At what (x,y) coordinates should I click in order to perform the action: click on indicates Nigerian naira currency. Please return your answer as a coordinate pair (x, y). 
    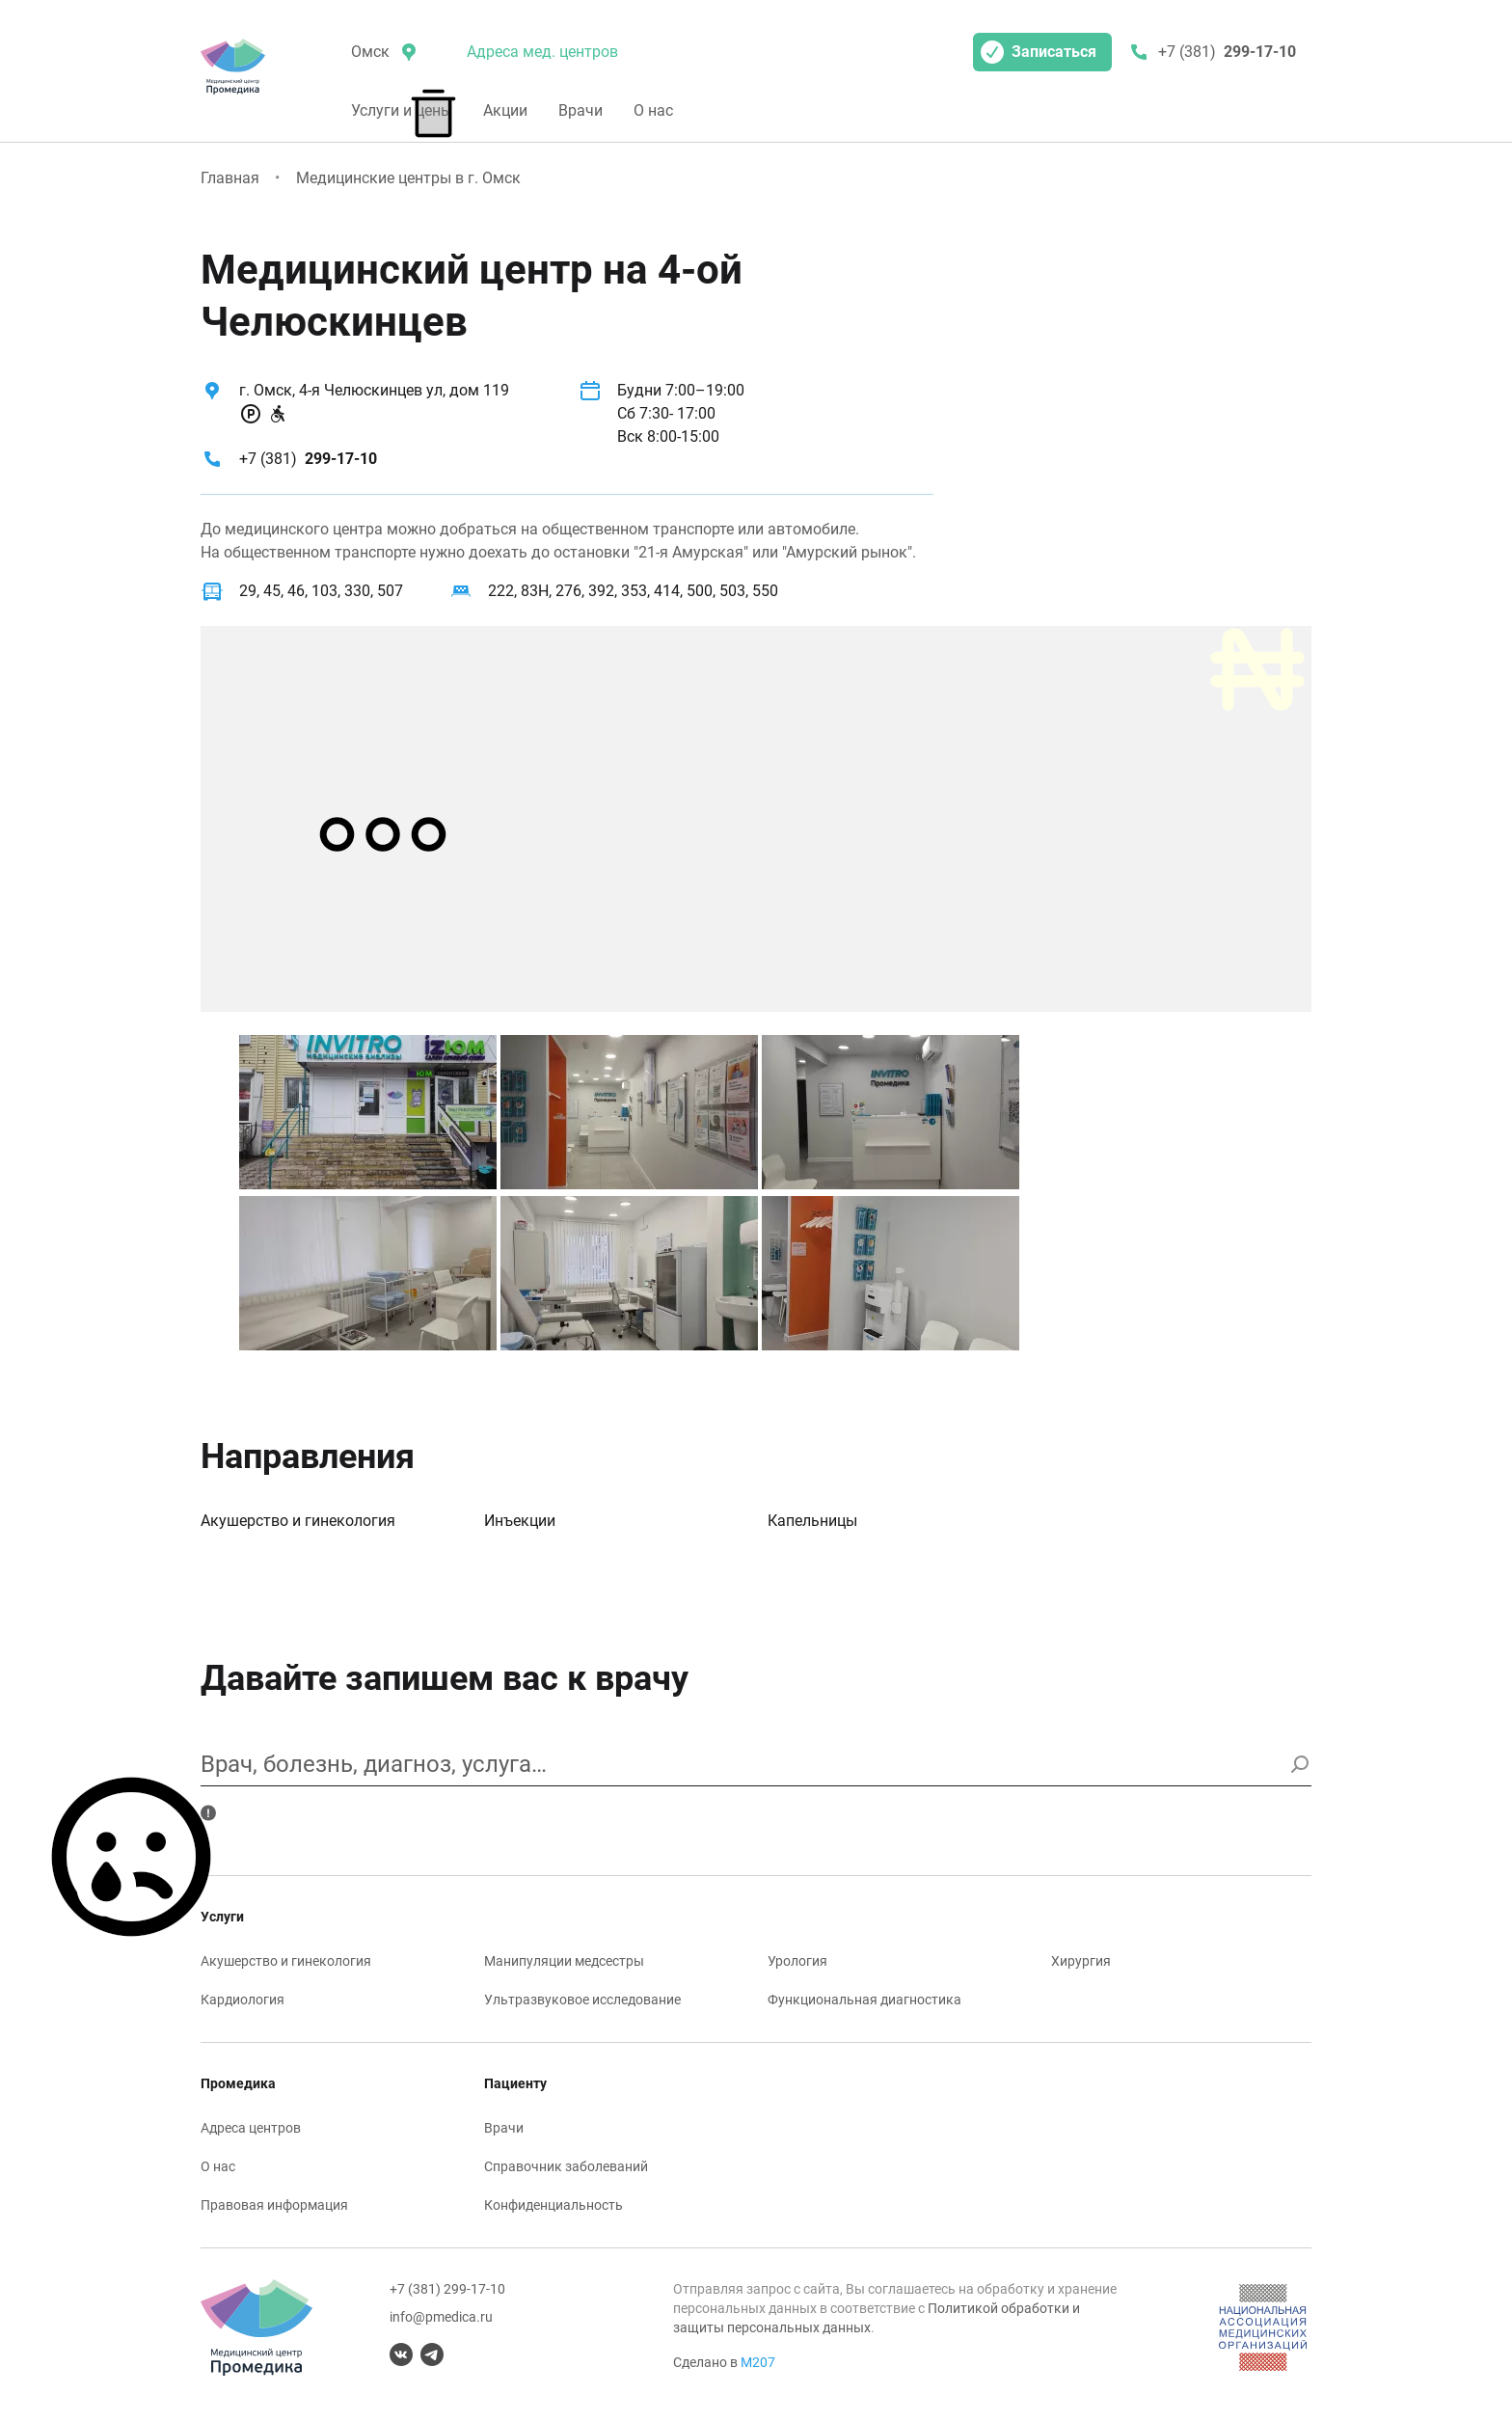
    Looking at the image, I should click on (1257, 669).